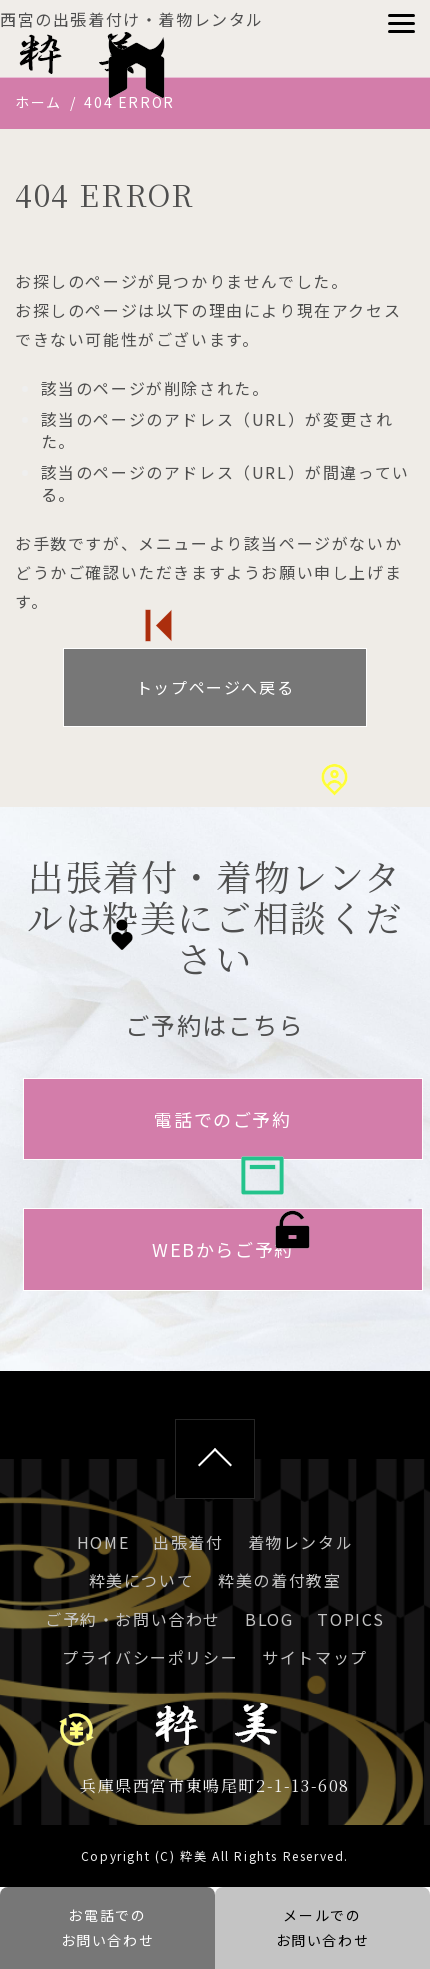 The width and height of the screenshot is (430, 1969). I want to click on empathize with or show compassion for a user, so click(122, 935).